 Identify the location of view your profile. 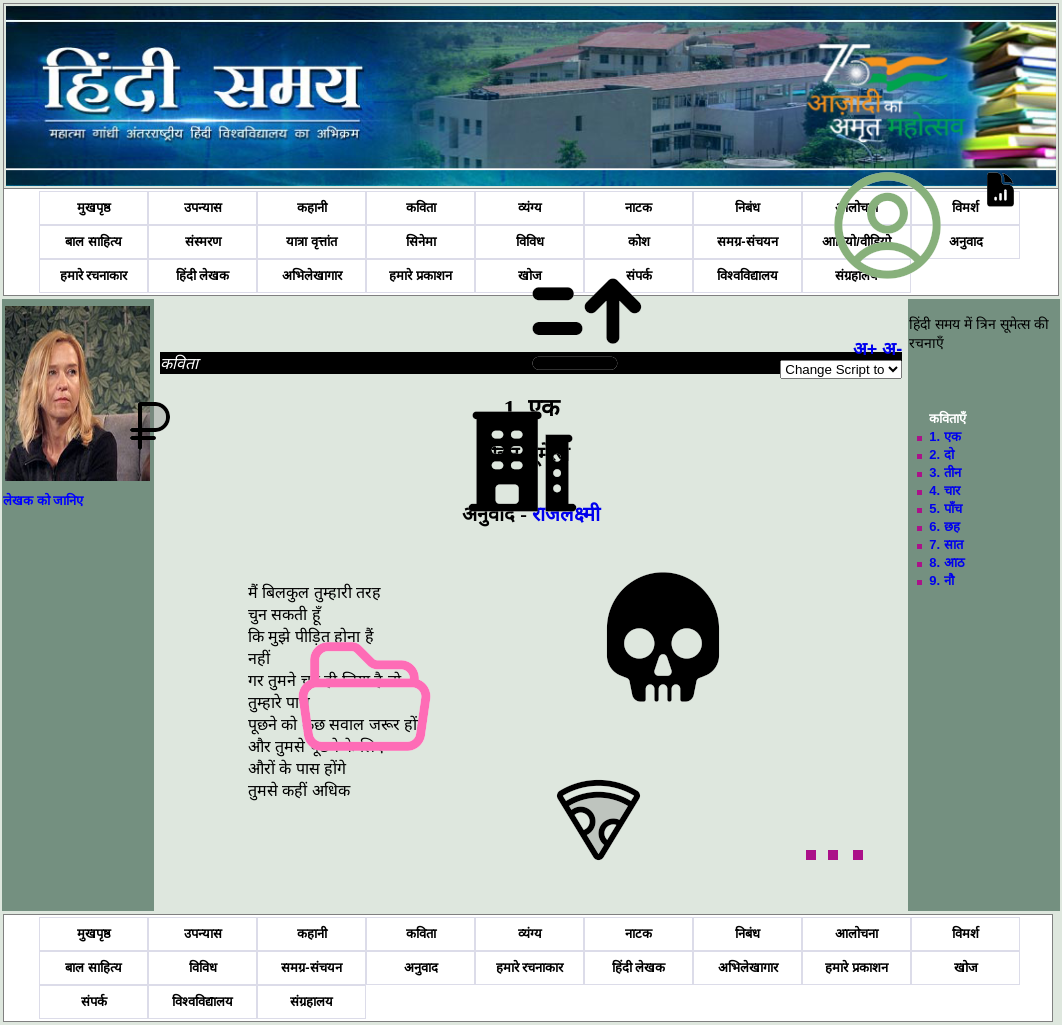
(887, 225).